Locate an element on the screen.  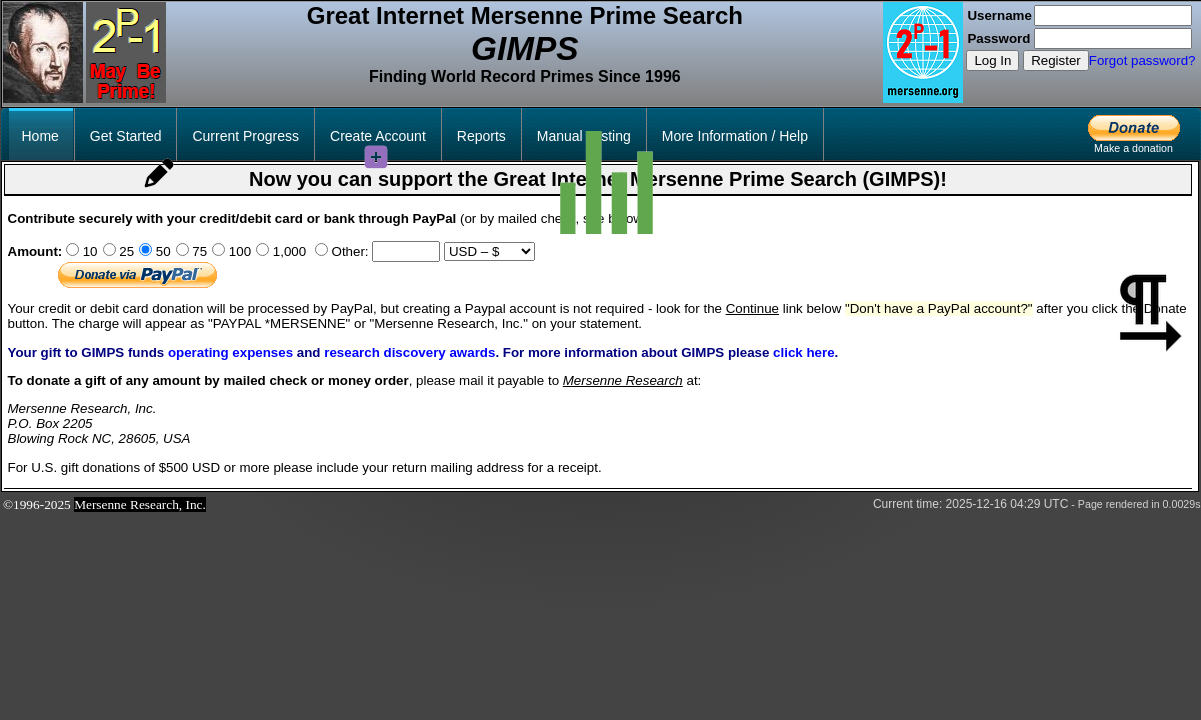
set text direction to left-to-right is located at coordinates (1147, 313).